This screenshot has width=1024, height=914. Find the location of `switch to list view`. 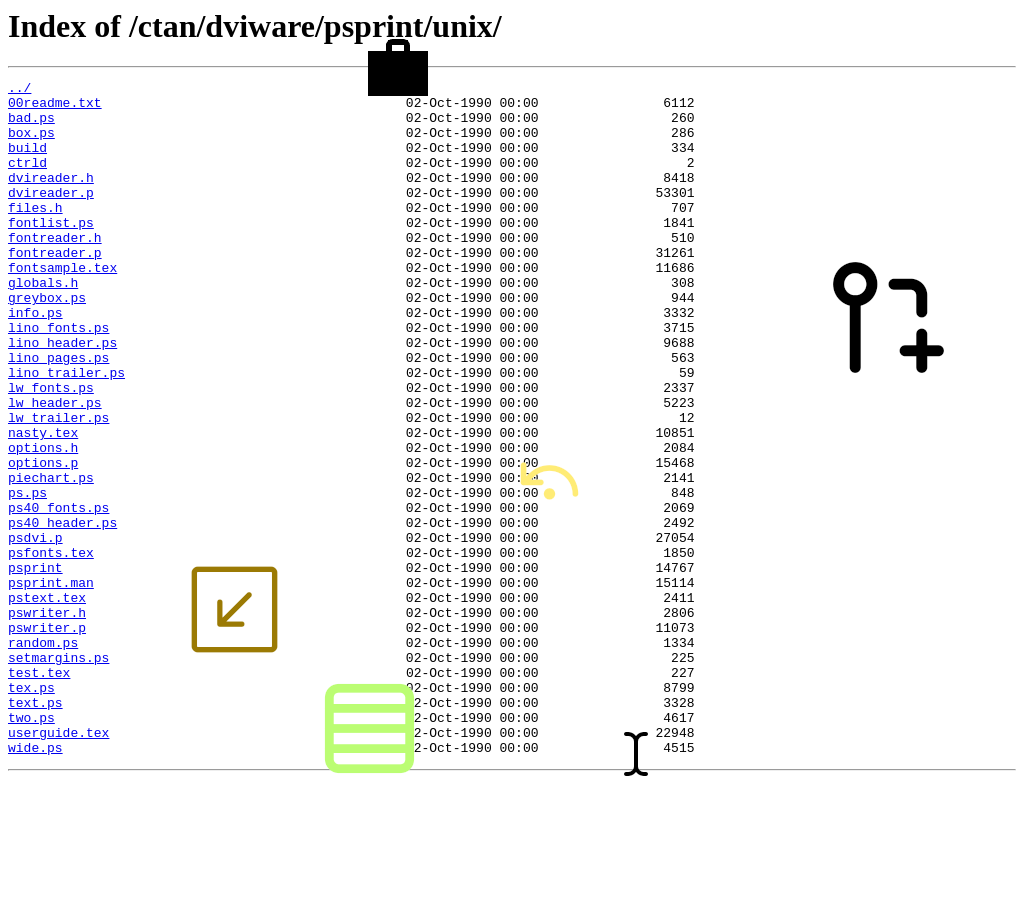

switch to list view is located at coordinates (369, 728).